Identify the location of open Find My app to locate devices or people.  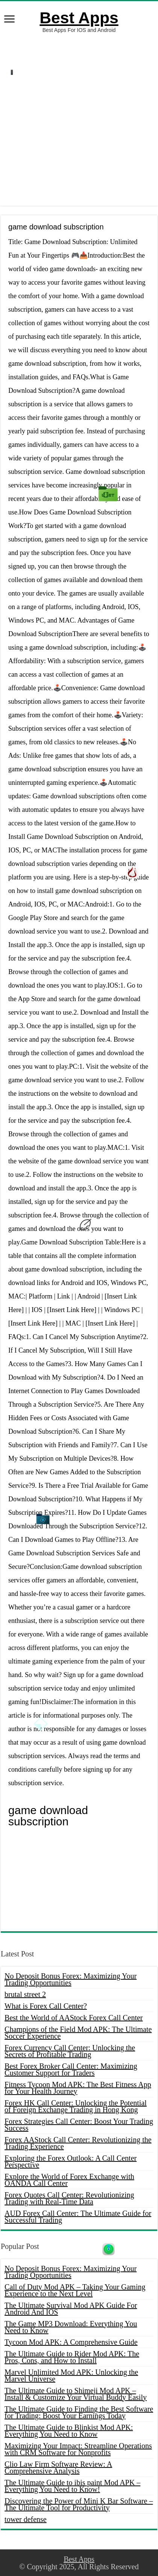
(108, 2249).